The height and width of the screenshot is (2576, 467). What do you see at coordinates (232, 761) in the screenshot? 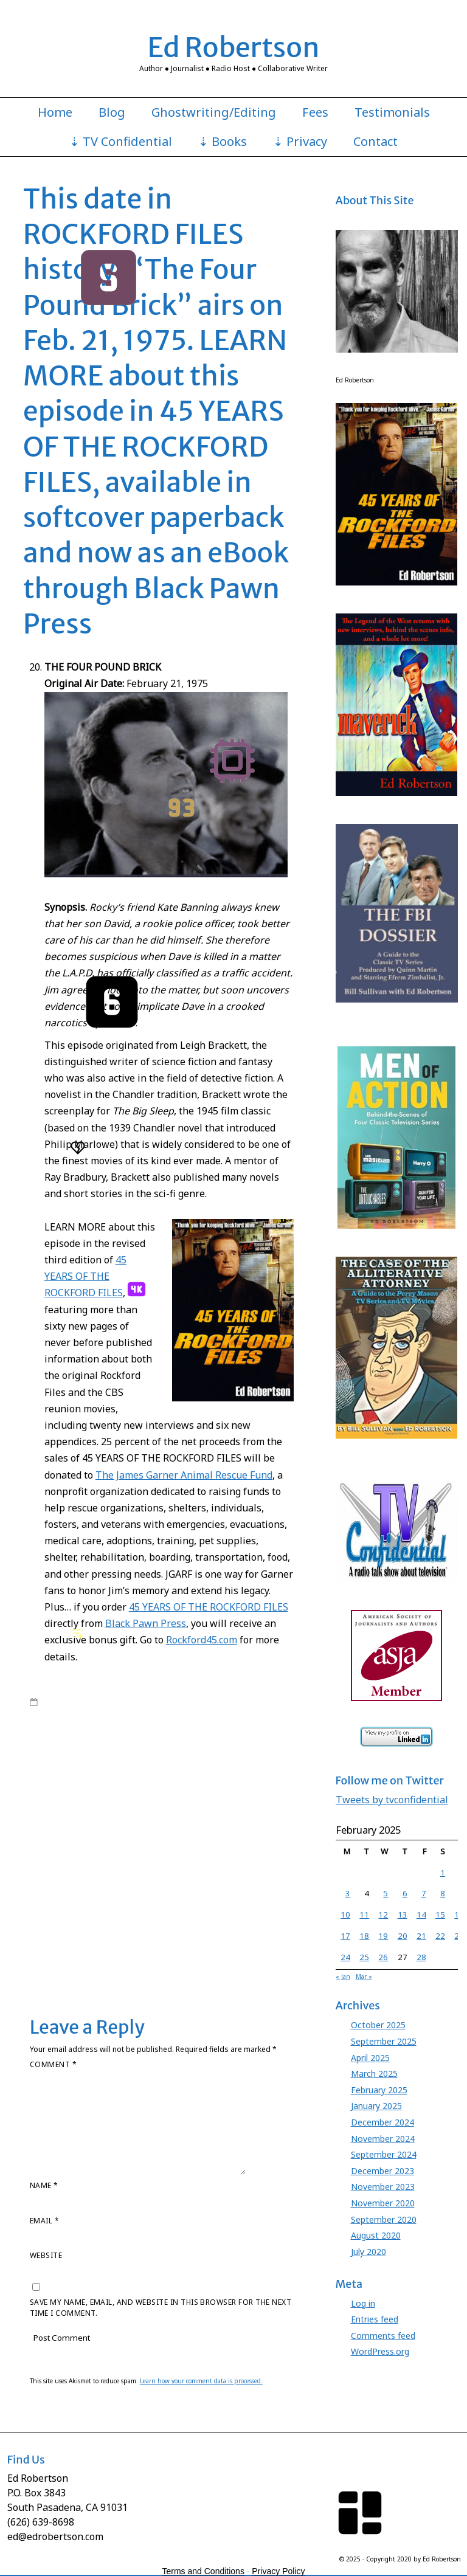
I see `view system performance and processor information` at bounding box center [232, 761].